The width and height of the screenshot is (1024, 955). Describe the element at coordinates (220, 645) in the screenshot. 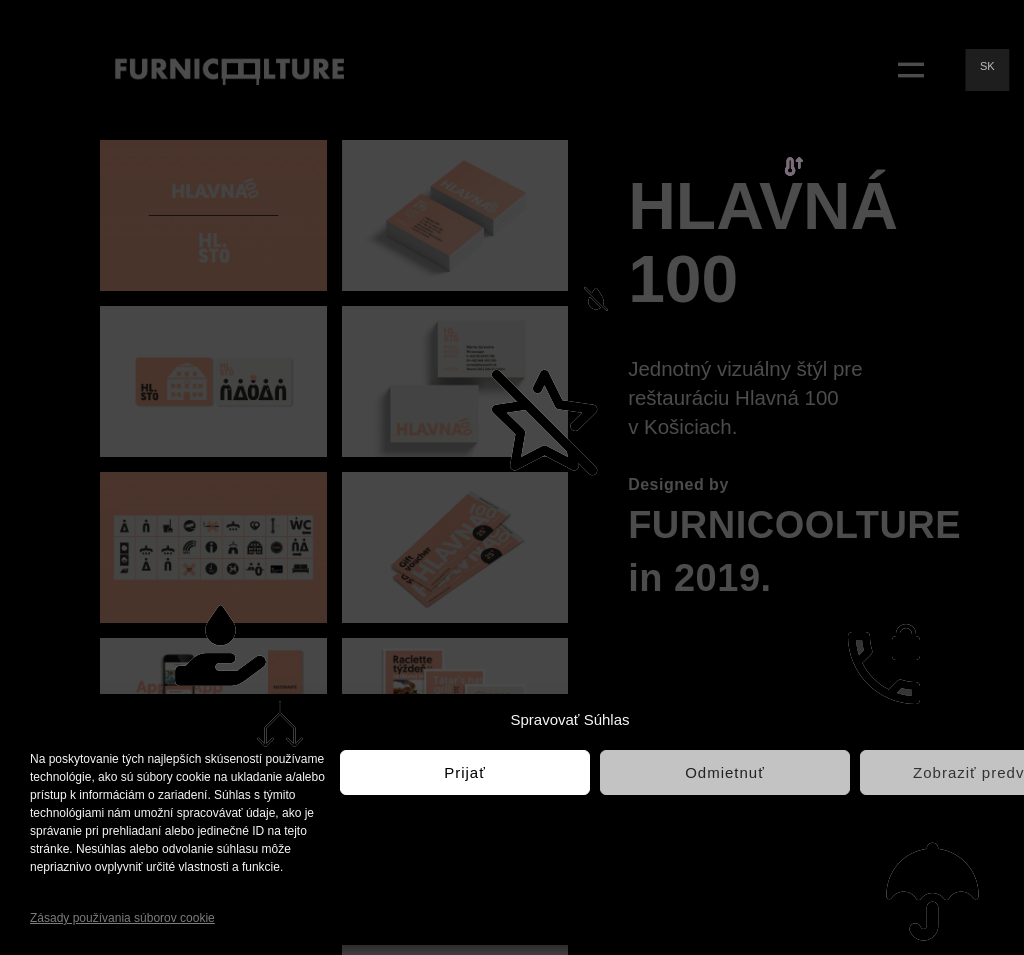

I see `access water conservation settings` at that location.